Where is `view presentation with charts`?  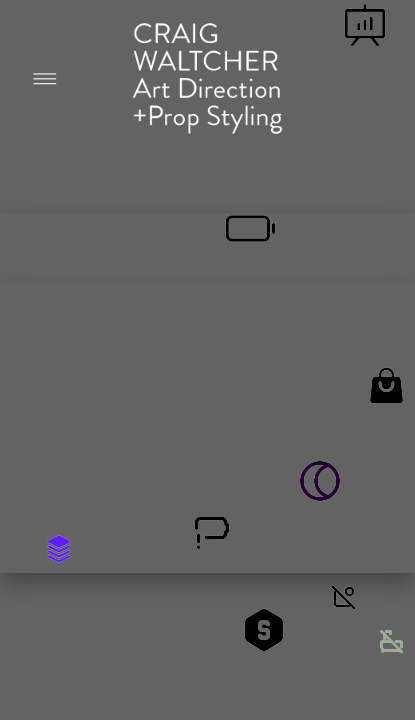
view presentation with charts is located at coordinates (365, 26).